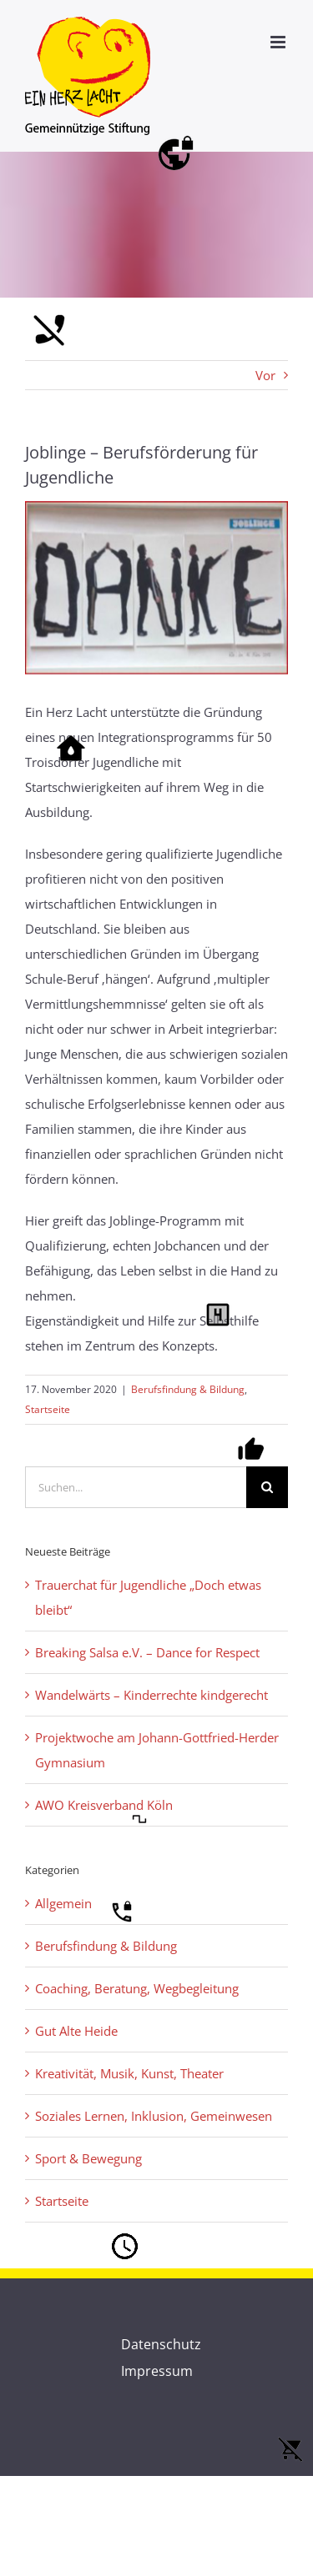  I want to click on select image filter or effect number 4, so click(218, 1315).